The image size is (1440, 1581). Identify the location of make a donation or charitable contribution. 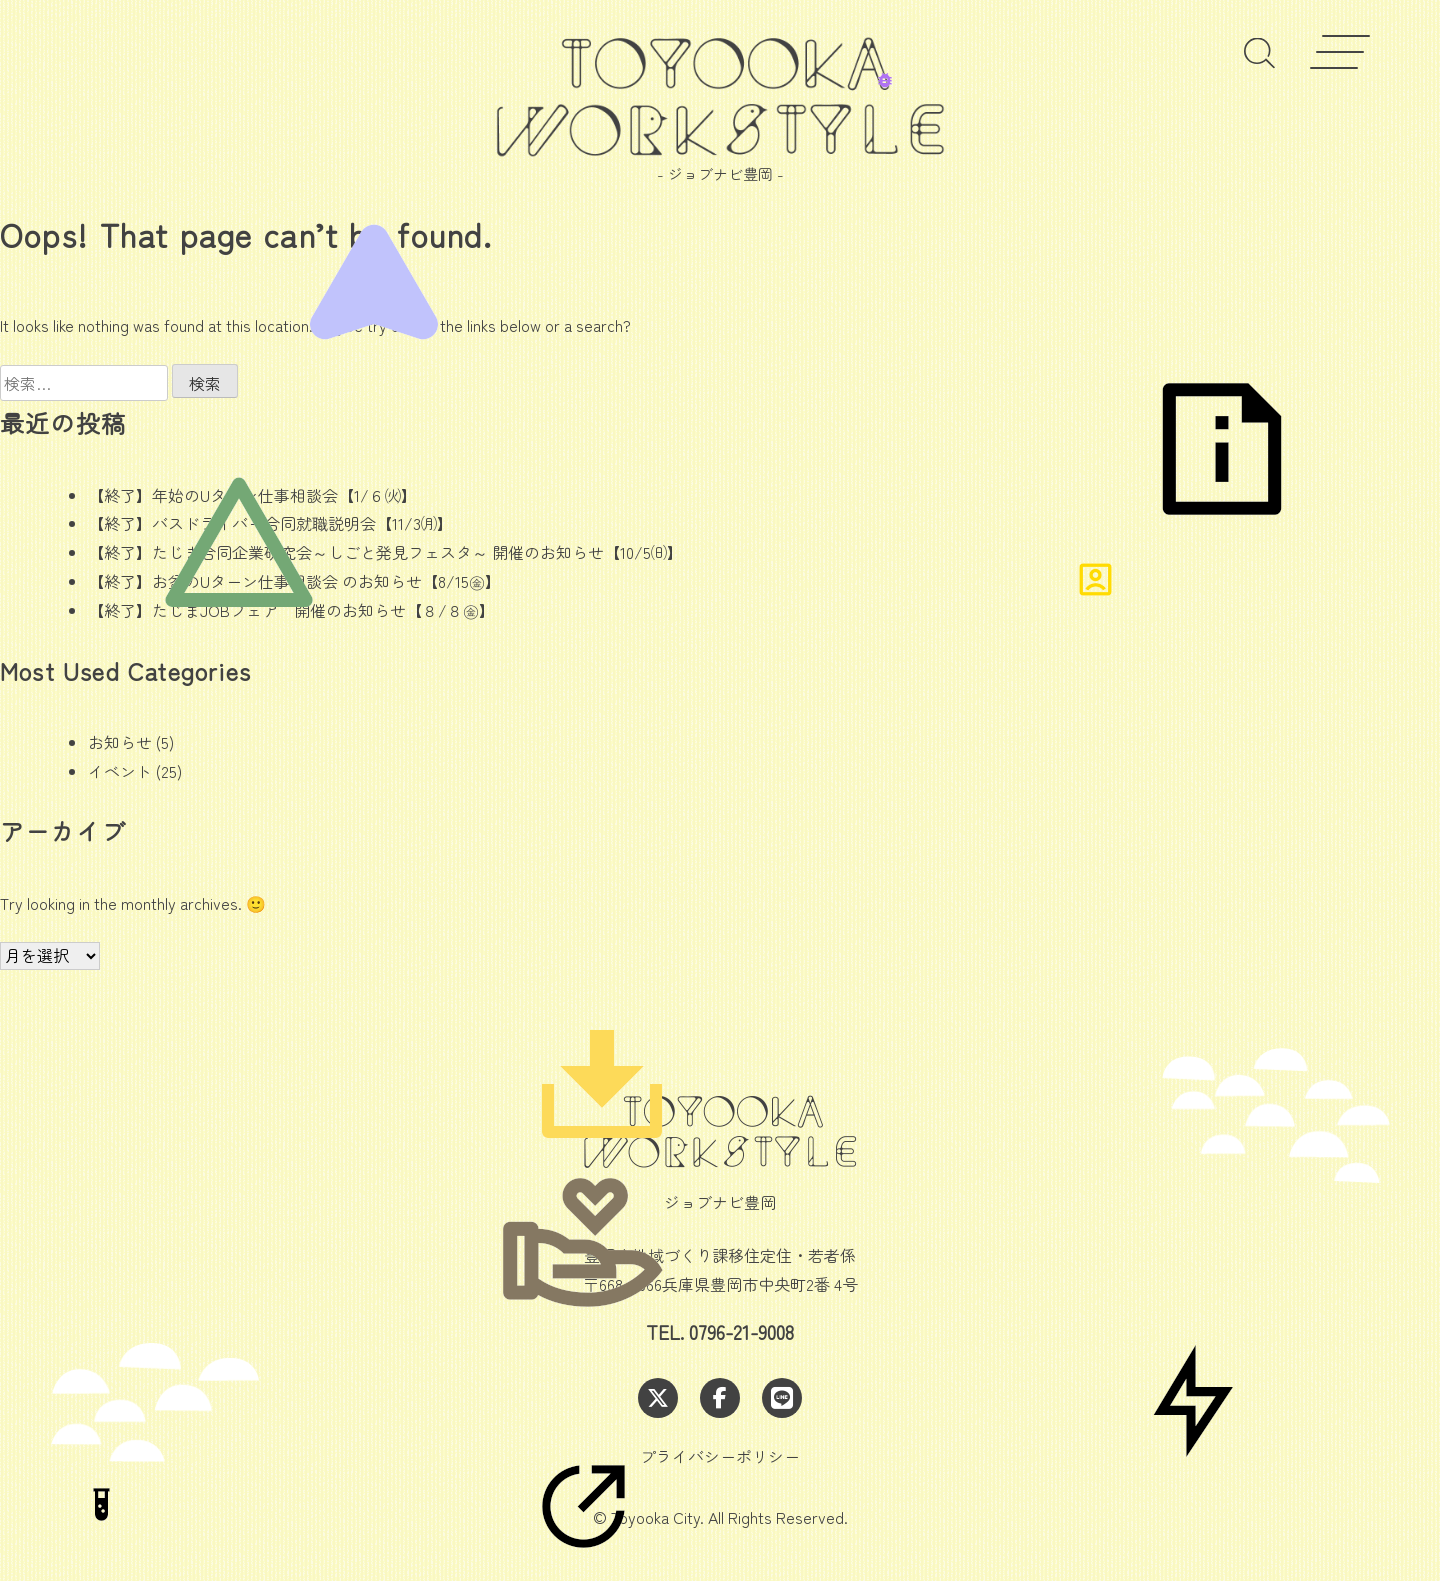
(581, 1243).